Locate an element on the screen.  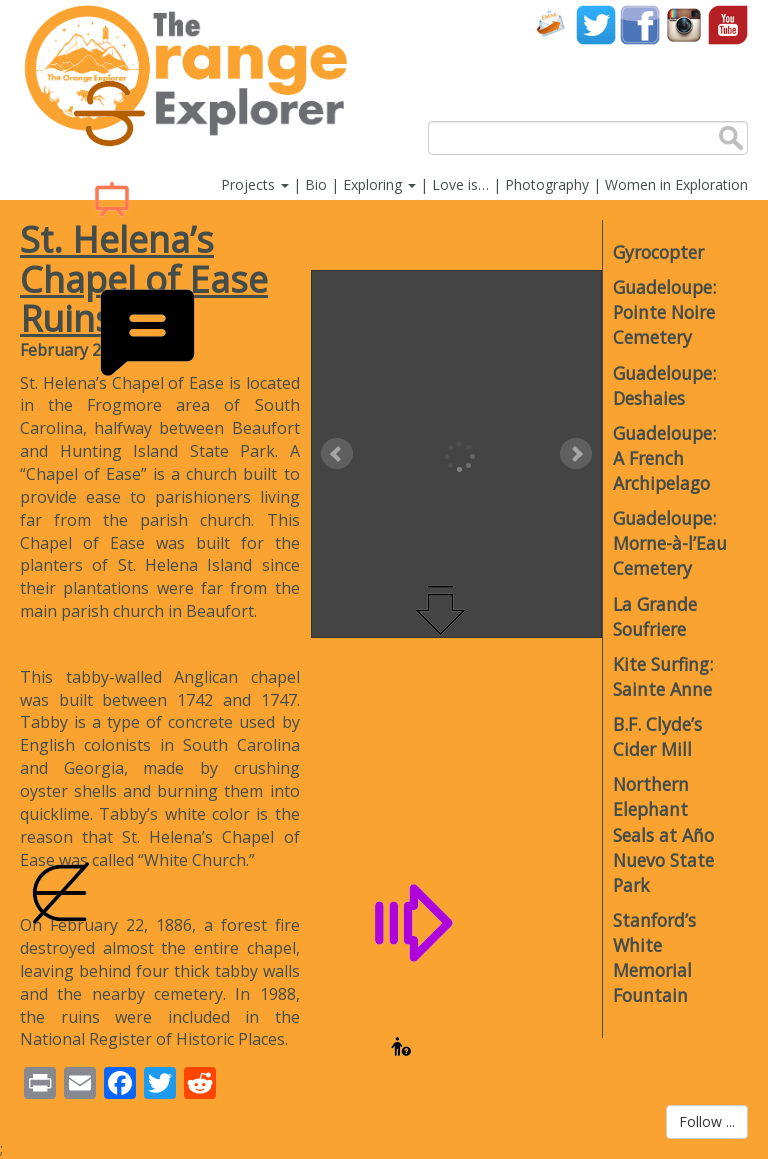
start or view a presentation is located at coordinates (112, 200).